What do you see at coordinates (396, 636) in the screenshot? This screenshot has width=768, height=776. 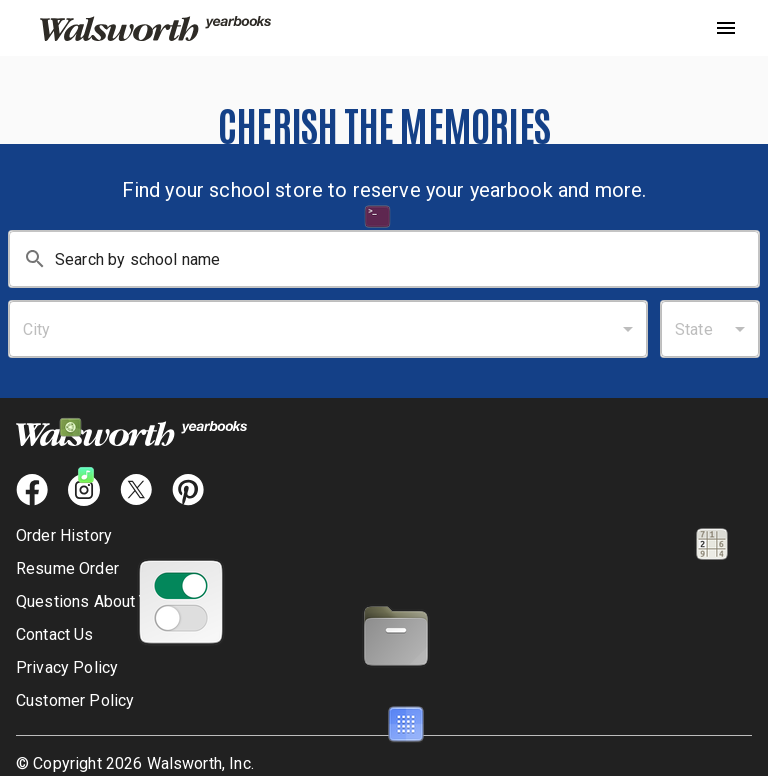 I see `open the file manager application` at bounding box center [396, 636].